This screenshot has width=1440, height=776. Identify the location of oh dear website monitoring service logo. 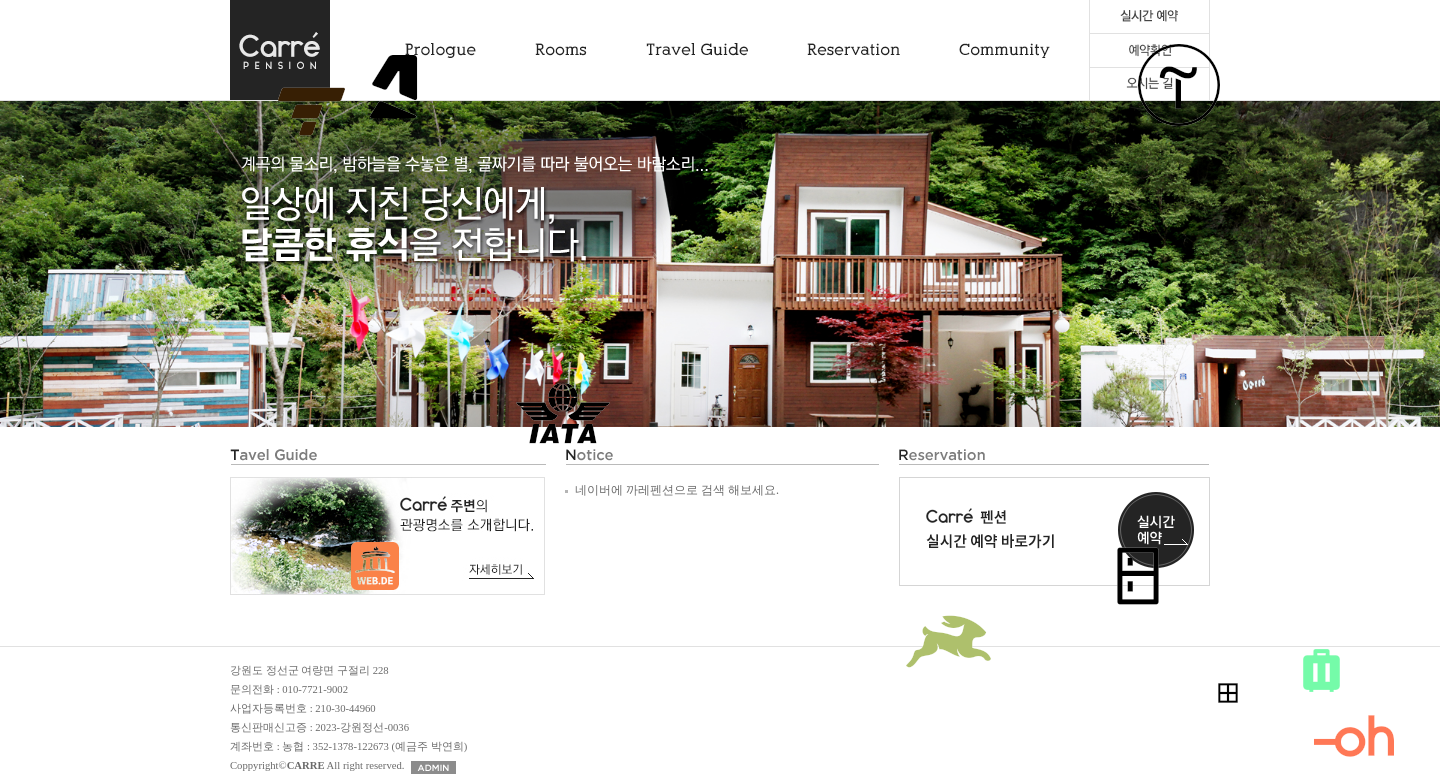
(1354, 736).